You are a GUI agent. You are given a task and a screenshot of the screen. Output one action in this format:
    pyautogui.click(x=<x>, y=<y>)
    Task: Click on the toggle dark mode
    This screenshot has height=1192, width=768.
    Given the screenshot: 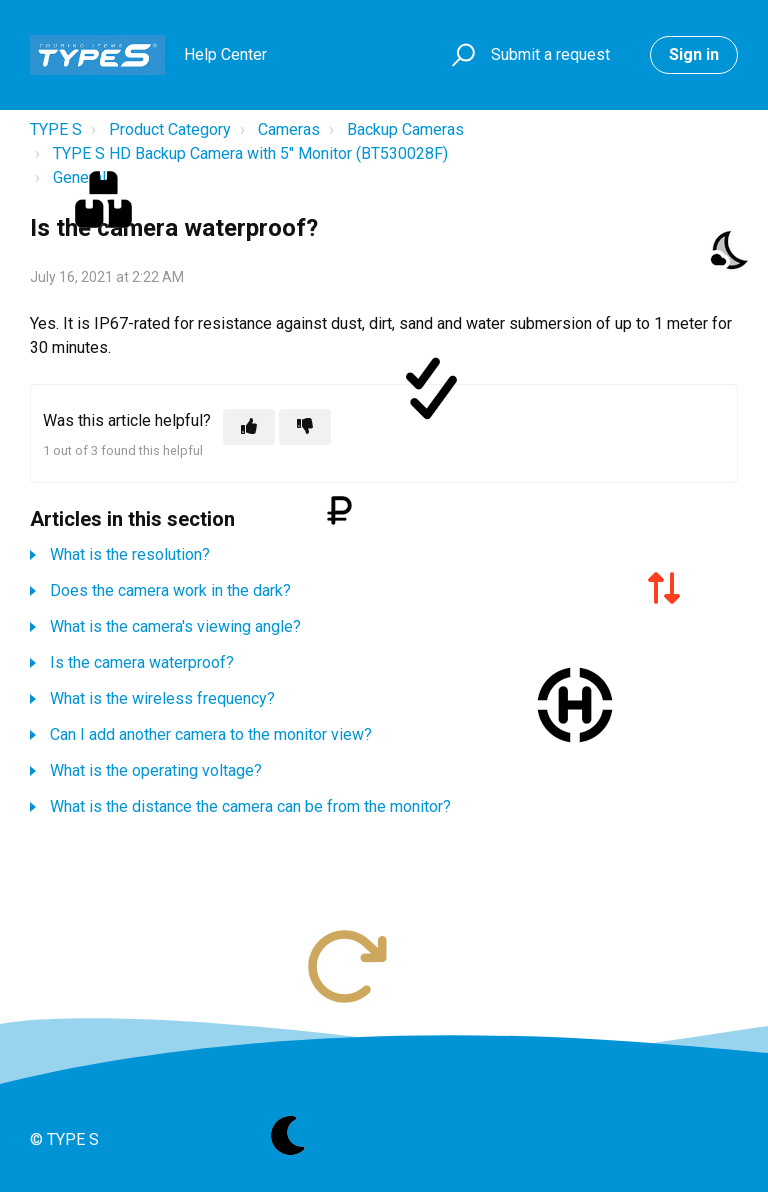 What is the action you would take?
    pyautogui.click(x=290, y=1135)
    